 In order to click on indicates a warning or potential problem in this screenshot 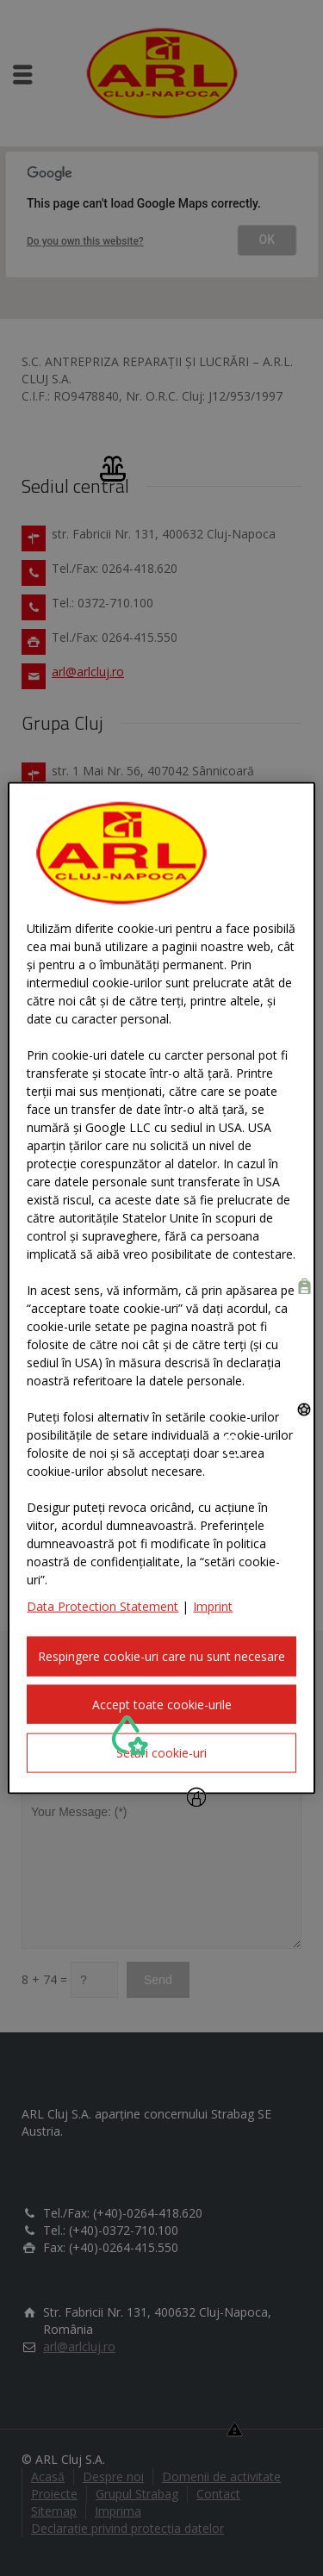, I will do `click(234, 2429)`.